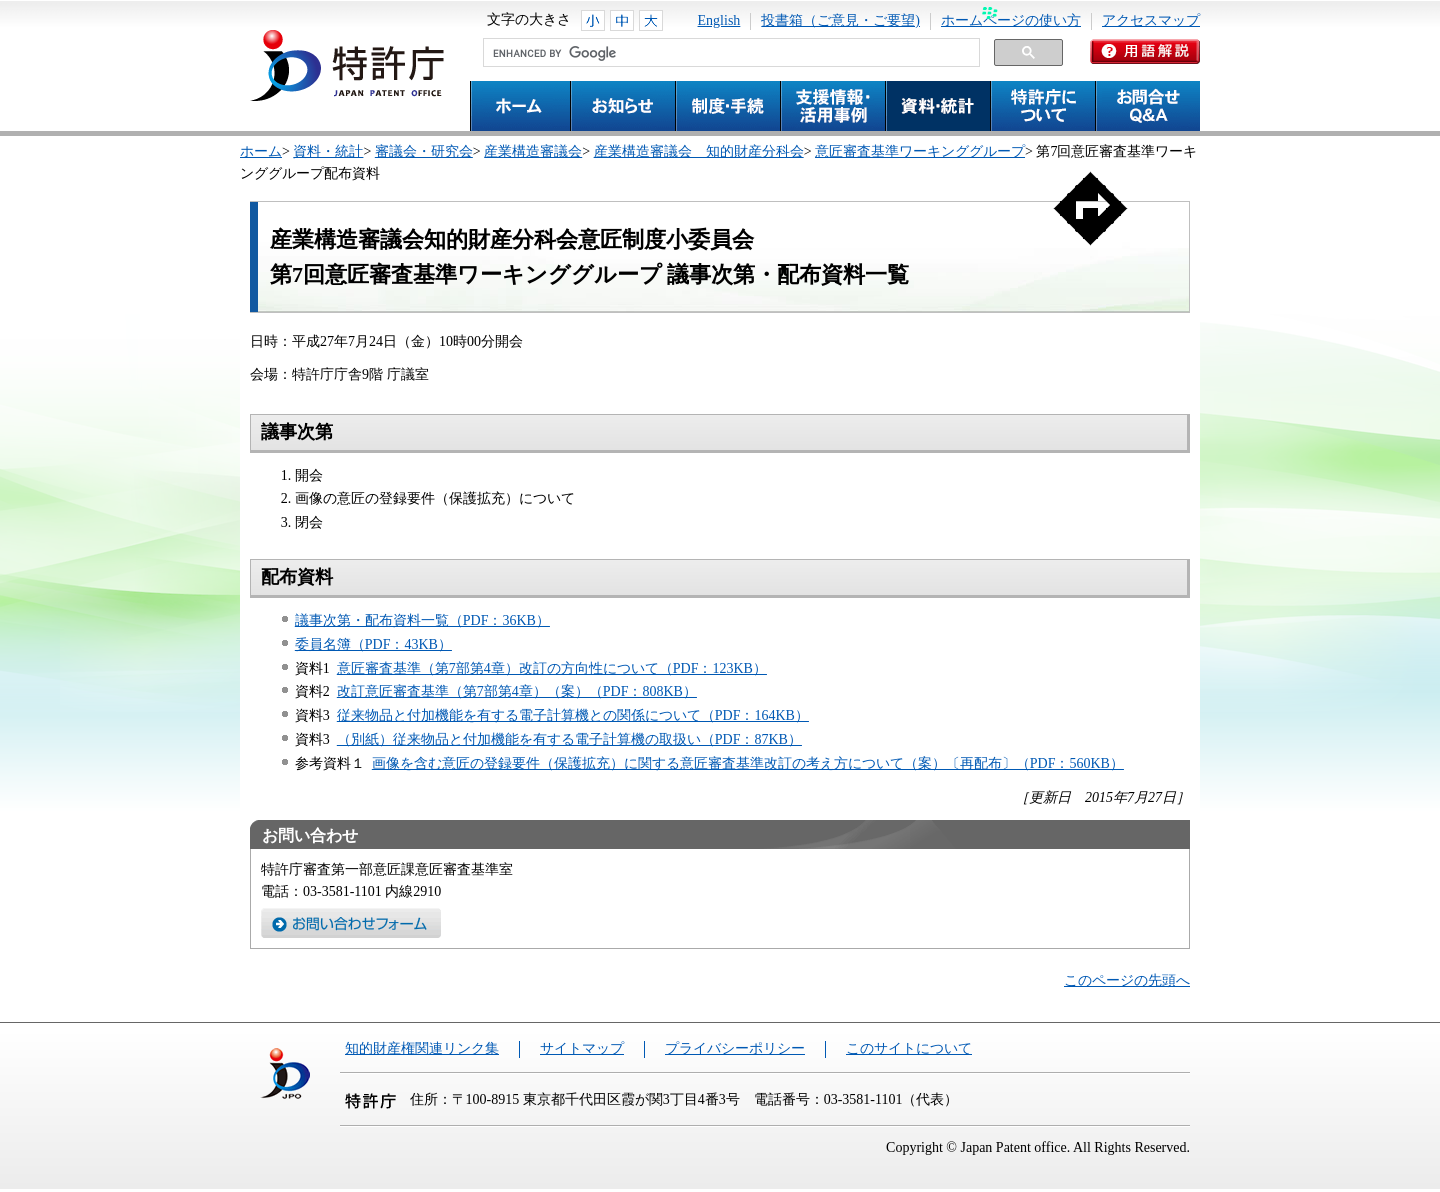 Image resolution: width=1440 pixels, height=1192 pixels. I want to click on BlackBerry brand logo, so click(990, 13).